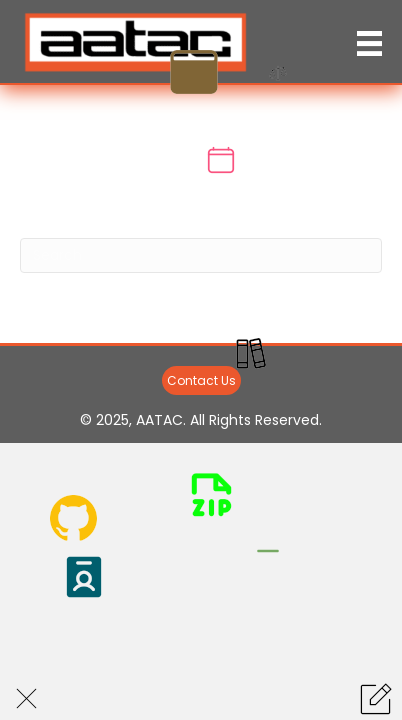 The width and height of the screenshot is (402, 720). I want to click on access your library or bookshelf, so click(250, 354).